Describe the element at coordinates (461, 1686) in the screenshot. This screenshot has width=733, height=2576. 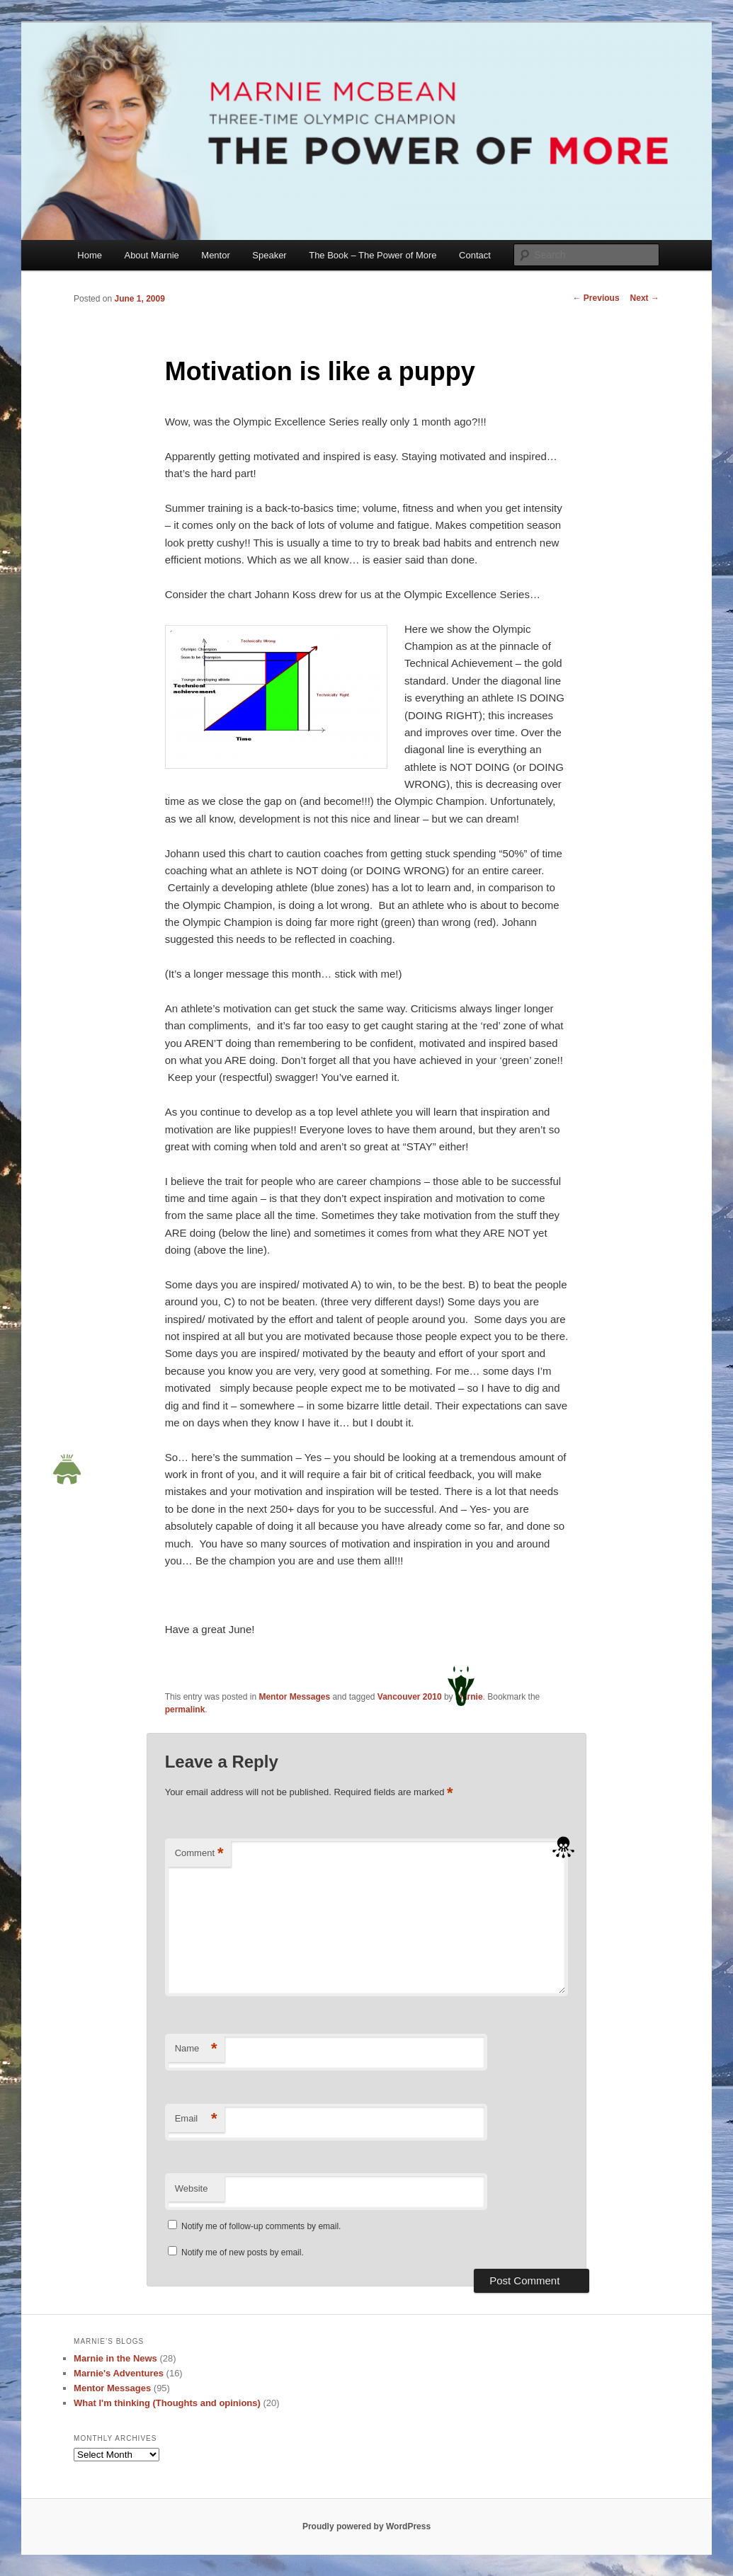
I see `cobra character or enemy type in a game` at that location.